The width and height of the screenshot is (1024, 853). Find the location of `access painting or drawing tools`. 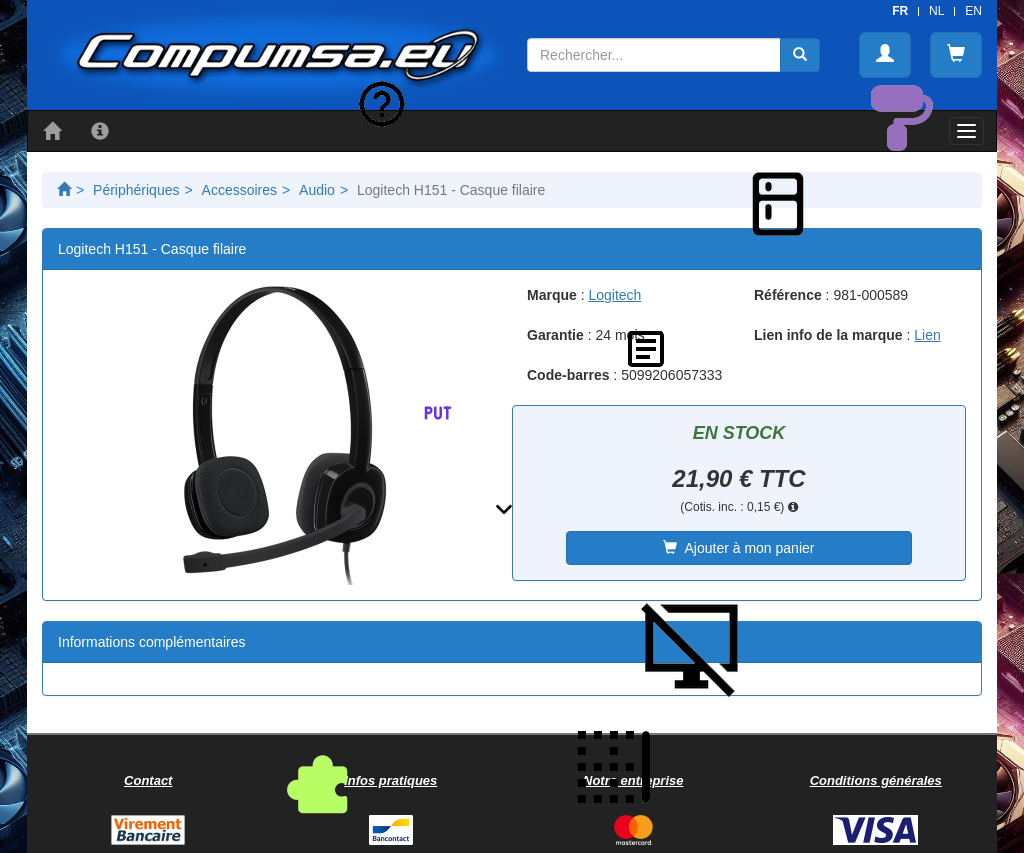

access painting or drawing tools is located at coordinates (897, 118).